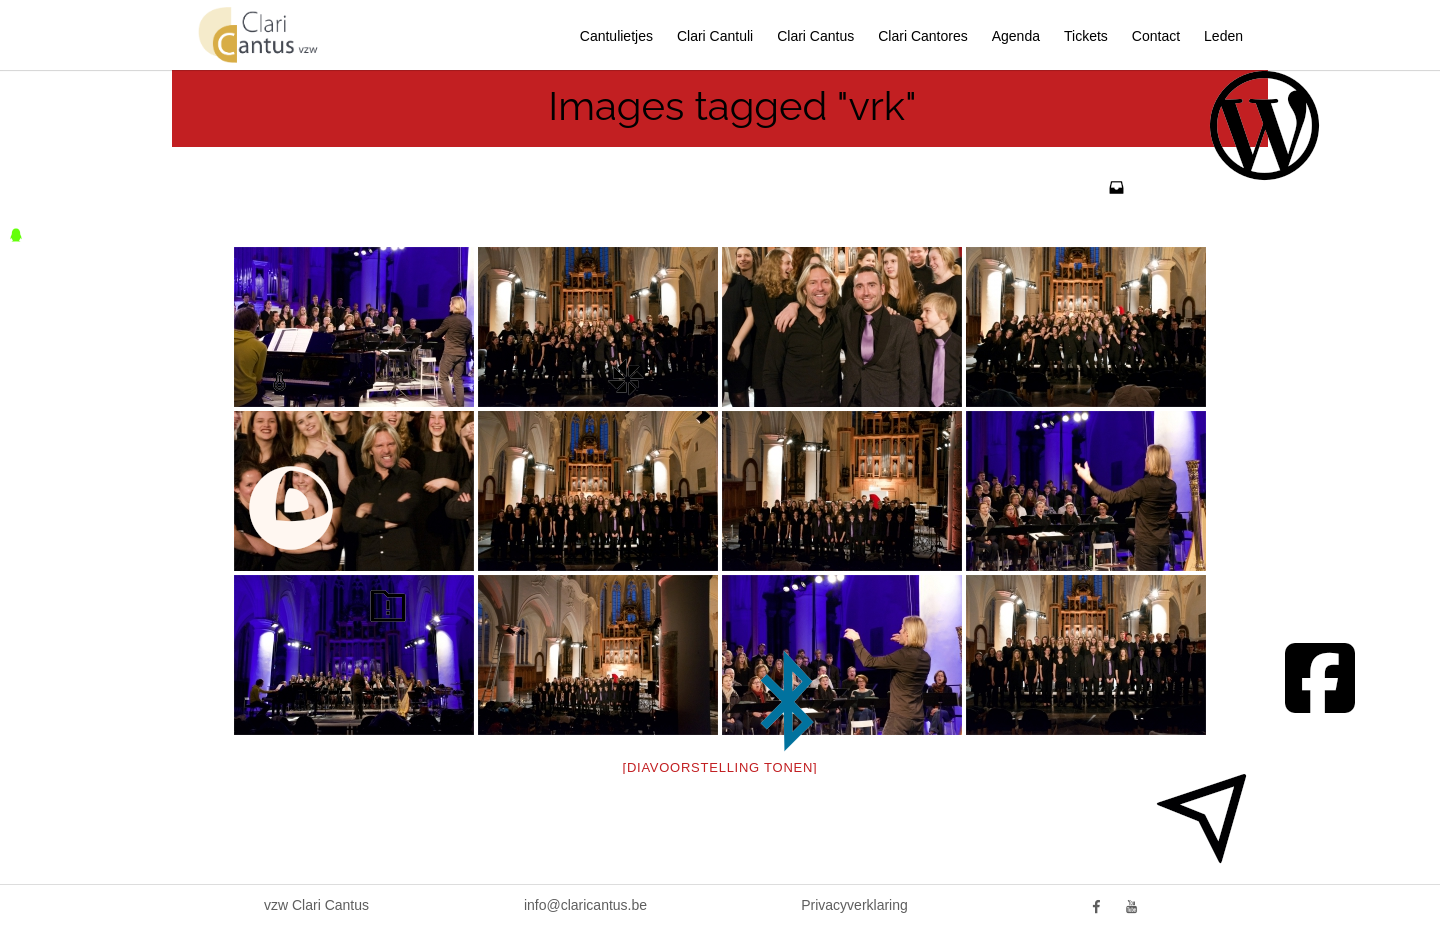 The height and width of the screenshot is (934, 1440). Describe the element at coordinates (626, 377) in the screenshot. I see `open files by pinwheel app` at that location.